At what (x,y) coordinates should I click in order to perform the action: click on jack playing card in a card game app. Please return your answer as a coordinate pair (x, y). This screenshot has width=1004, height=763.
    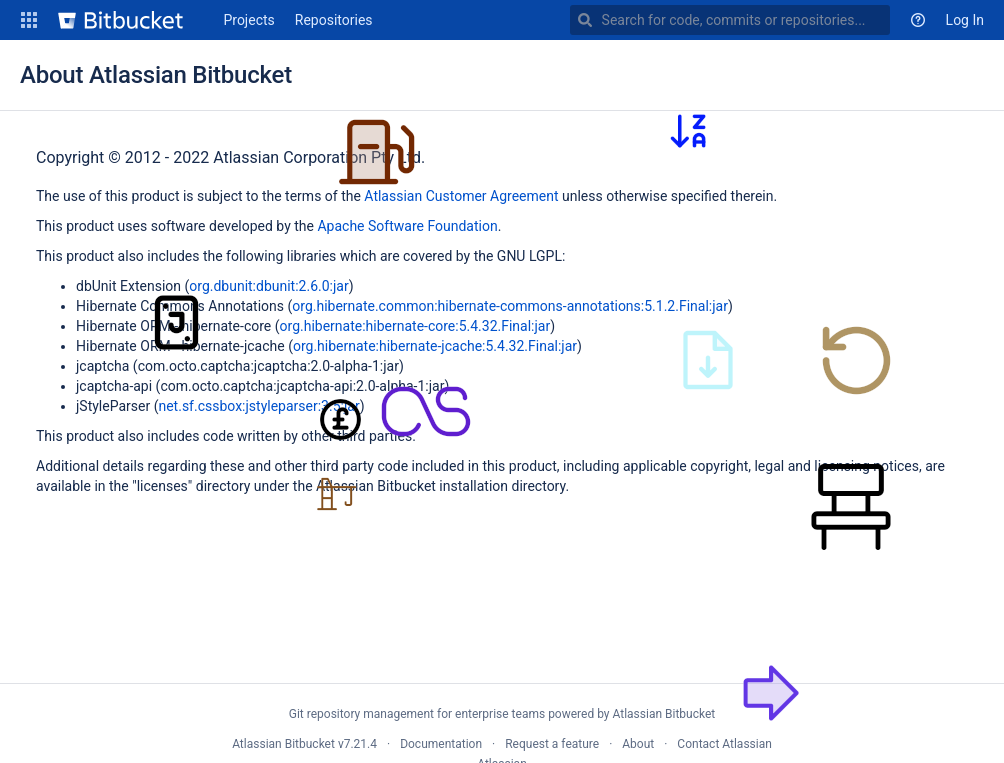
    Looking at the image, I should click on (176, 322).